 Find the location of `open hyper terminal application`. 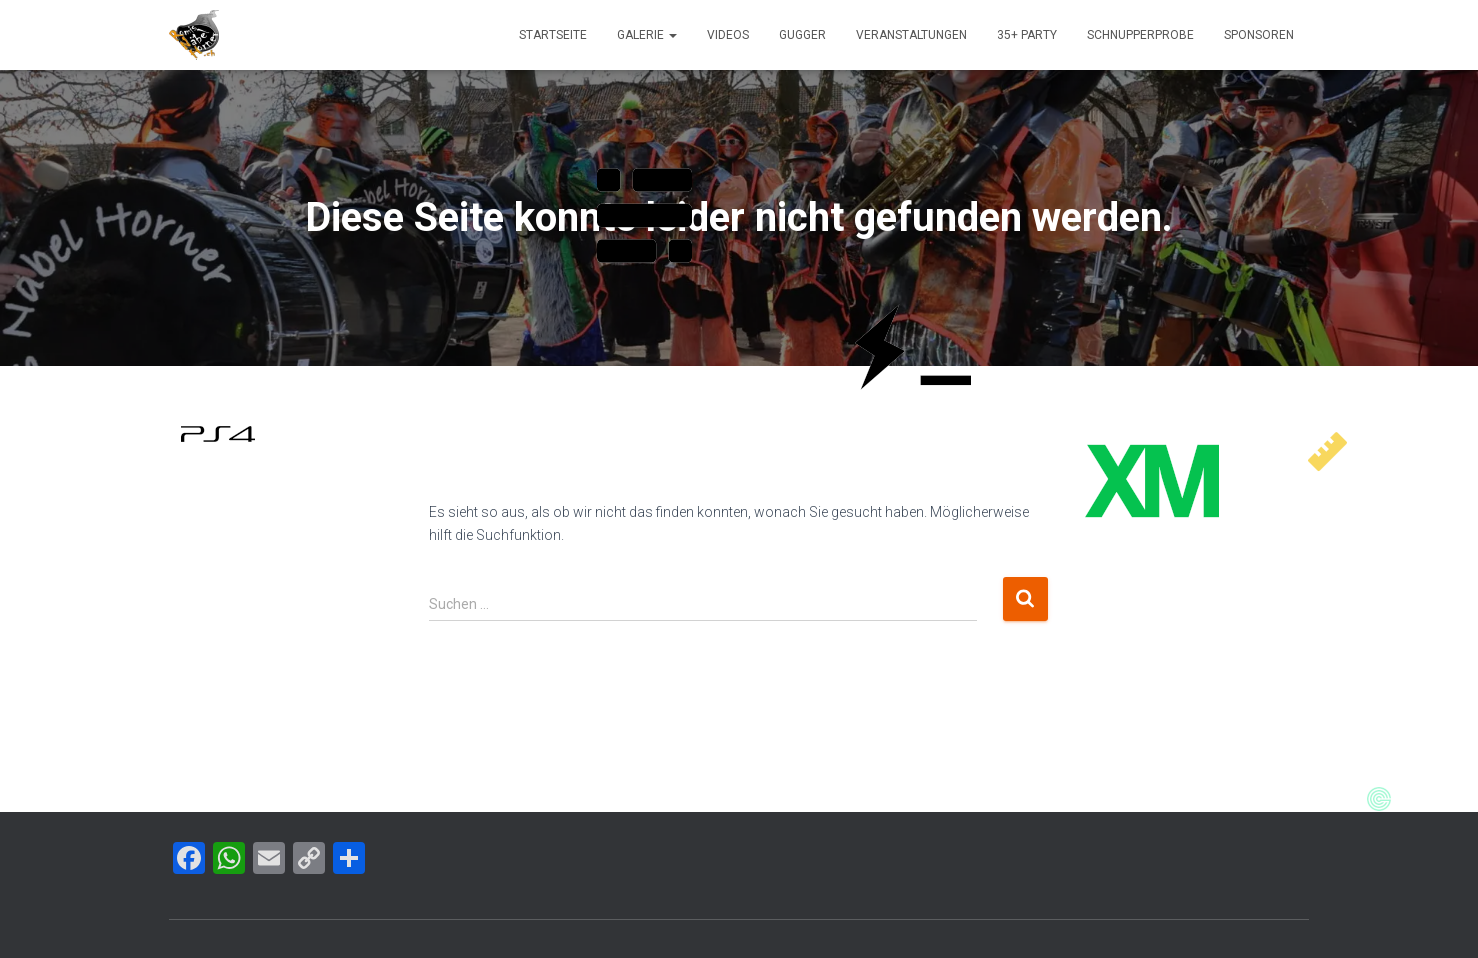

open hyper terminal application is located at coordinates (913, 347).